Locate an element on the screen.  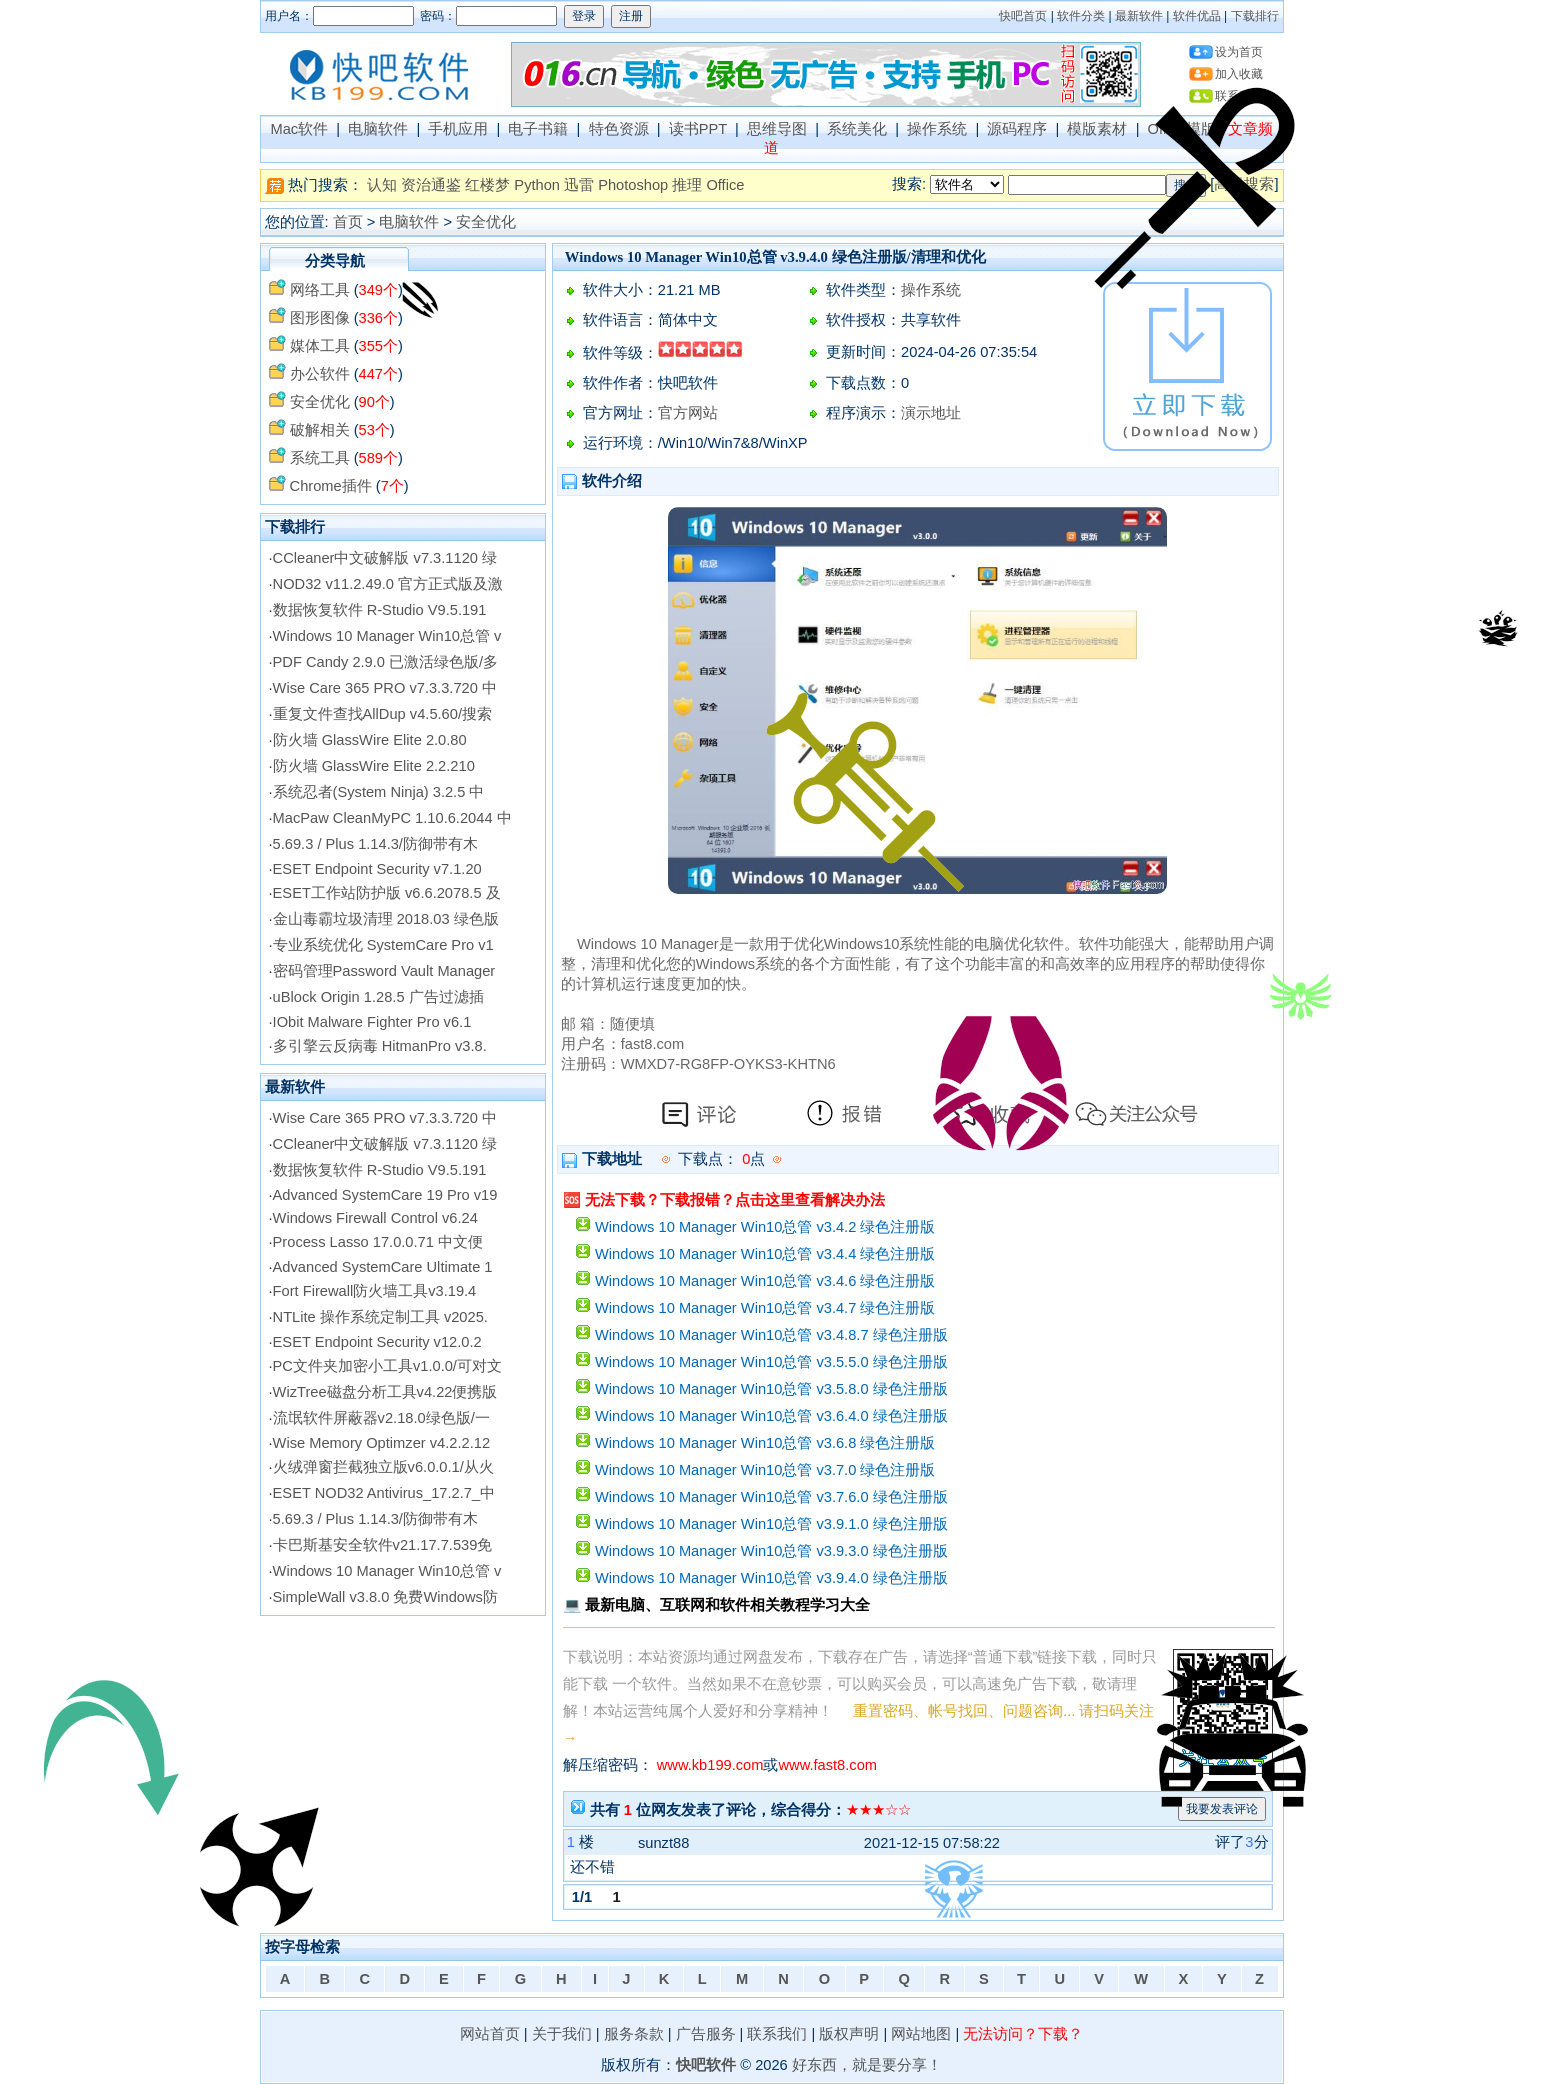
symbol representing freedom or liberation theme is located at coordinates (1300, 997).